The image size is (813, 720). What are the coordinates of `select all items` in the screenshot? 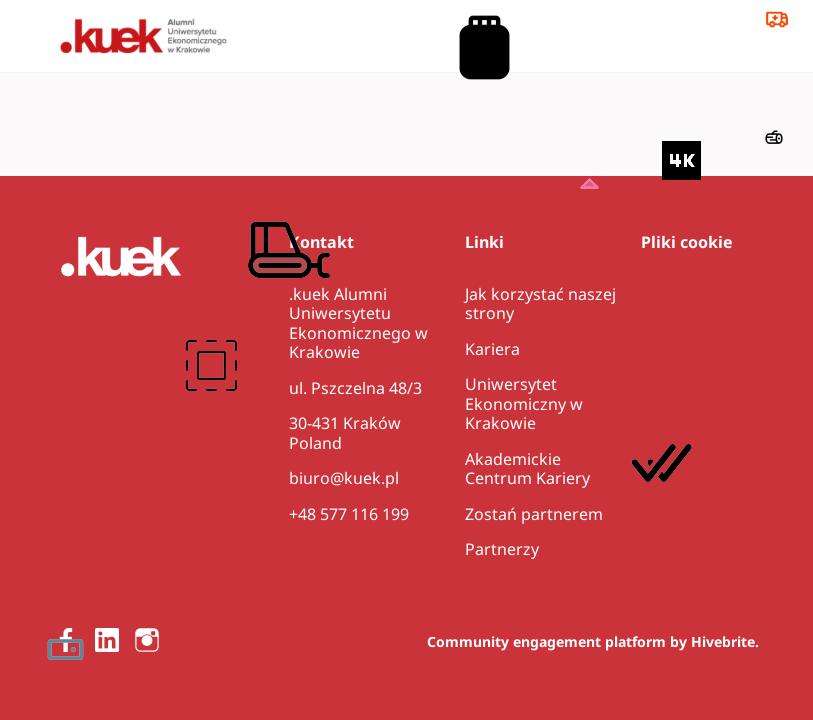 It's located at (211, 365).